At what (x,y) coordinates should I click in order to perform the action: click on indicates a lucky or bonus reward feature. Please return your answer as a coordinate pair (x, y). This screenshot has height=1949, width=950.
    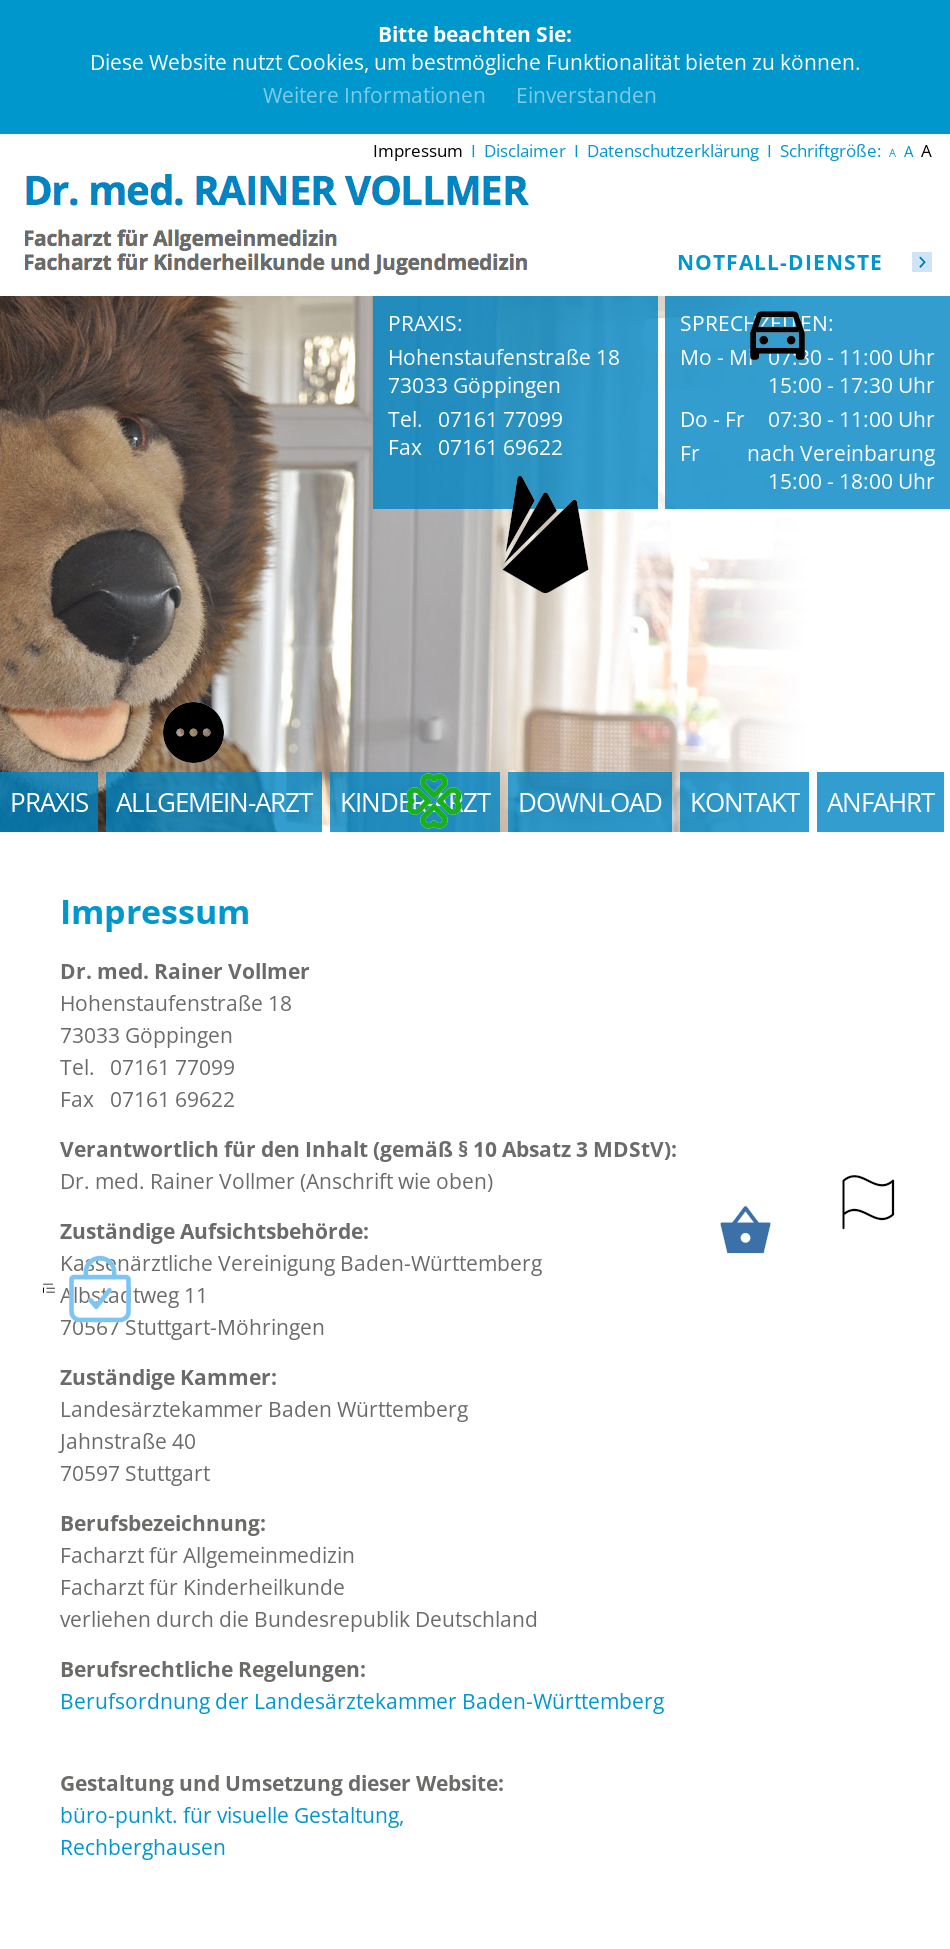
    Looking at the image, I should click on (434, 801).